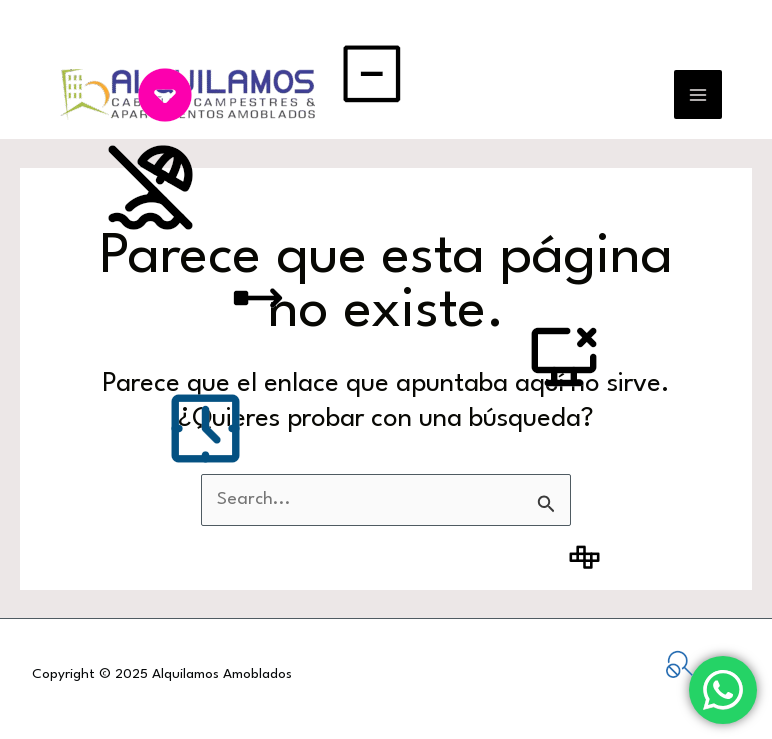 The height and width of the screenshot is (739, 772). What do you see at coordinates (564, 357) in the screenshot?
I see `stop sharing your screen` at bounding box center [564, 357].